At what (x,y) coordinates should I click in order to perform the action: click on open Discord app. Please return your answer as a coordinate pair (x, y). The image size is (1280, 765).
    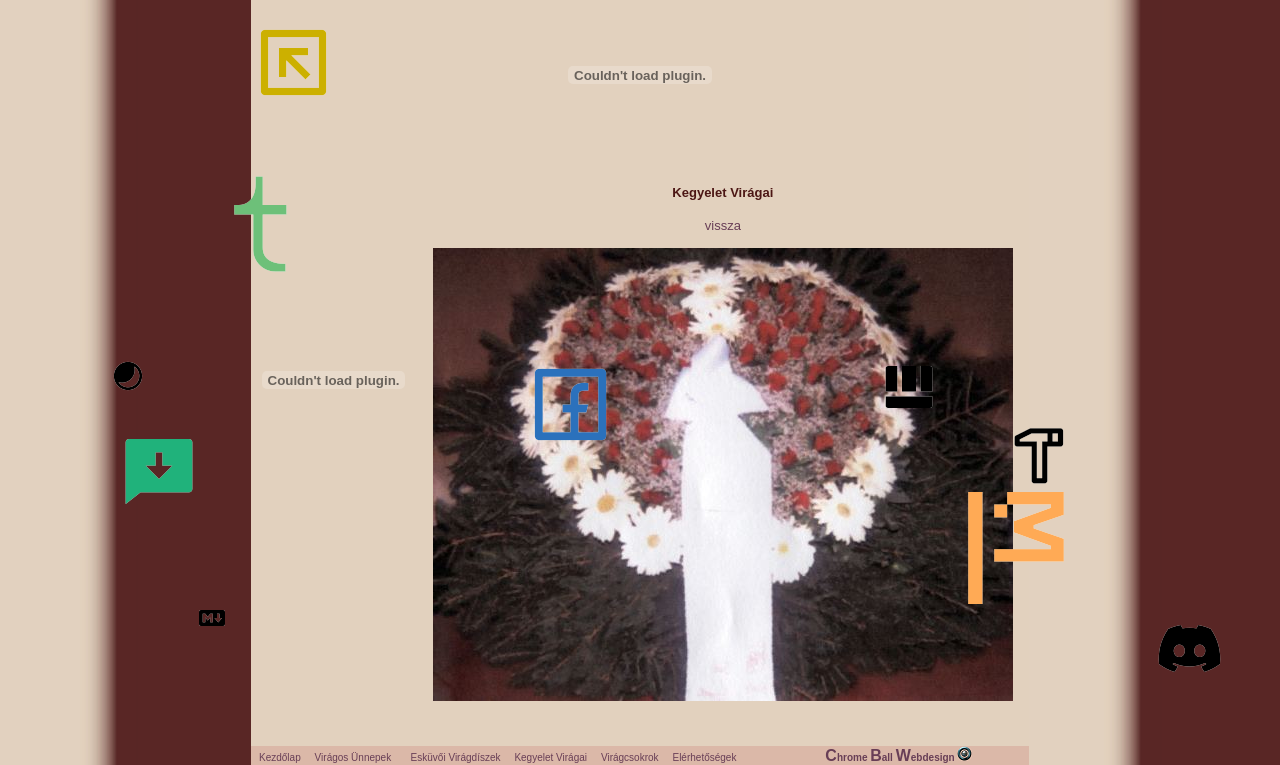
    Looking at the image, I should click on (1189, 648).